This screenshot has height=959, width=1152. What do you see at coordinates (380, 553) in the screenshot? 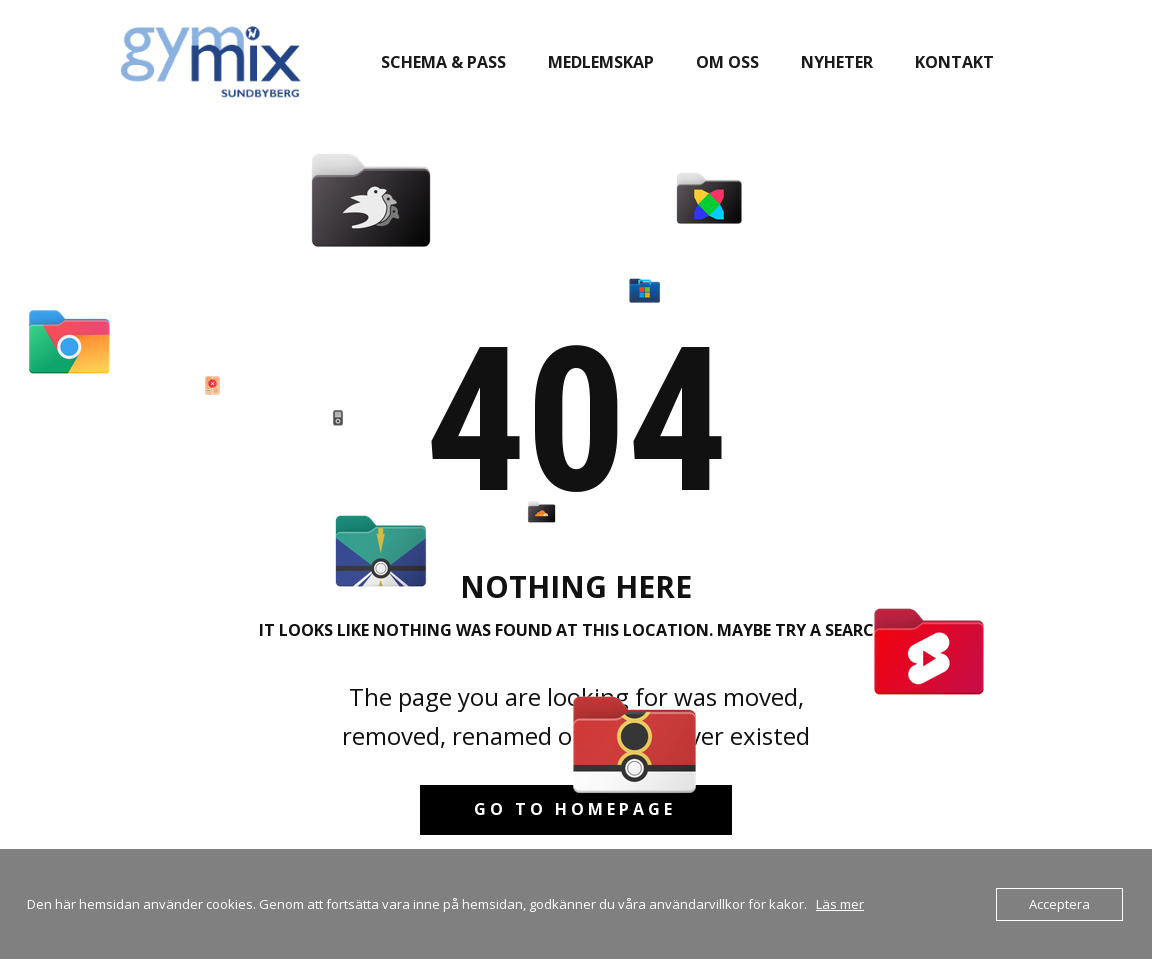
I see `folder containing pokémon lake ball game assets` at bounding box center [380, 553].